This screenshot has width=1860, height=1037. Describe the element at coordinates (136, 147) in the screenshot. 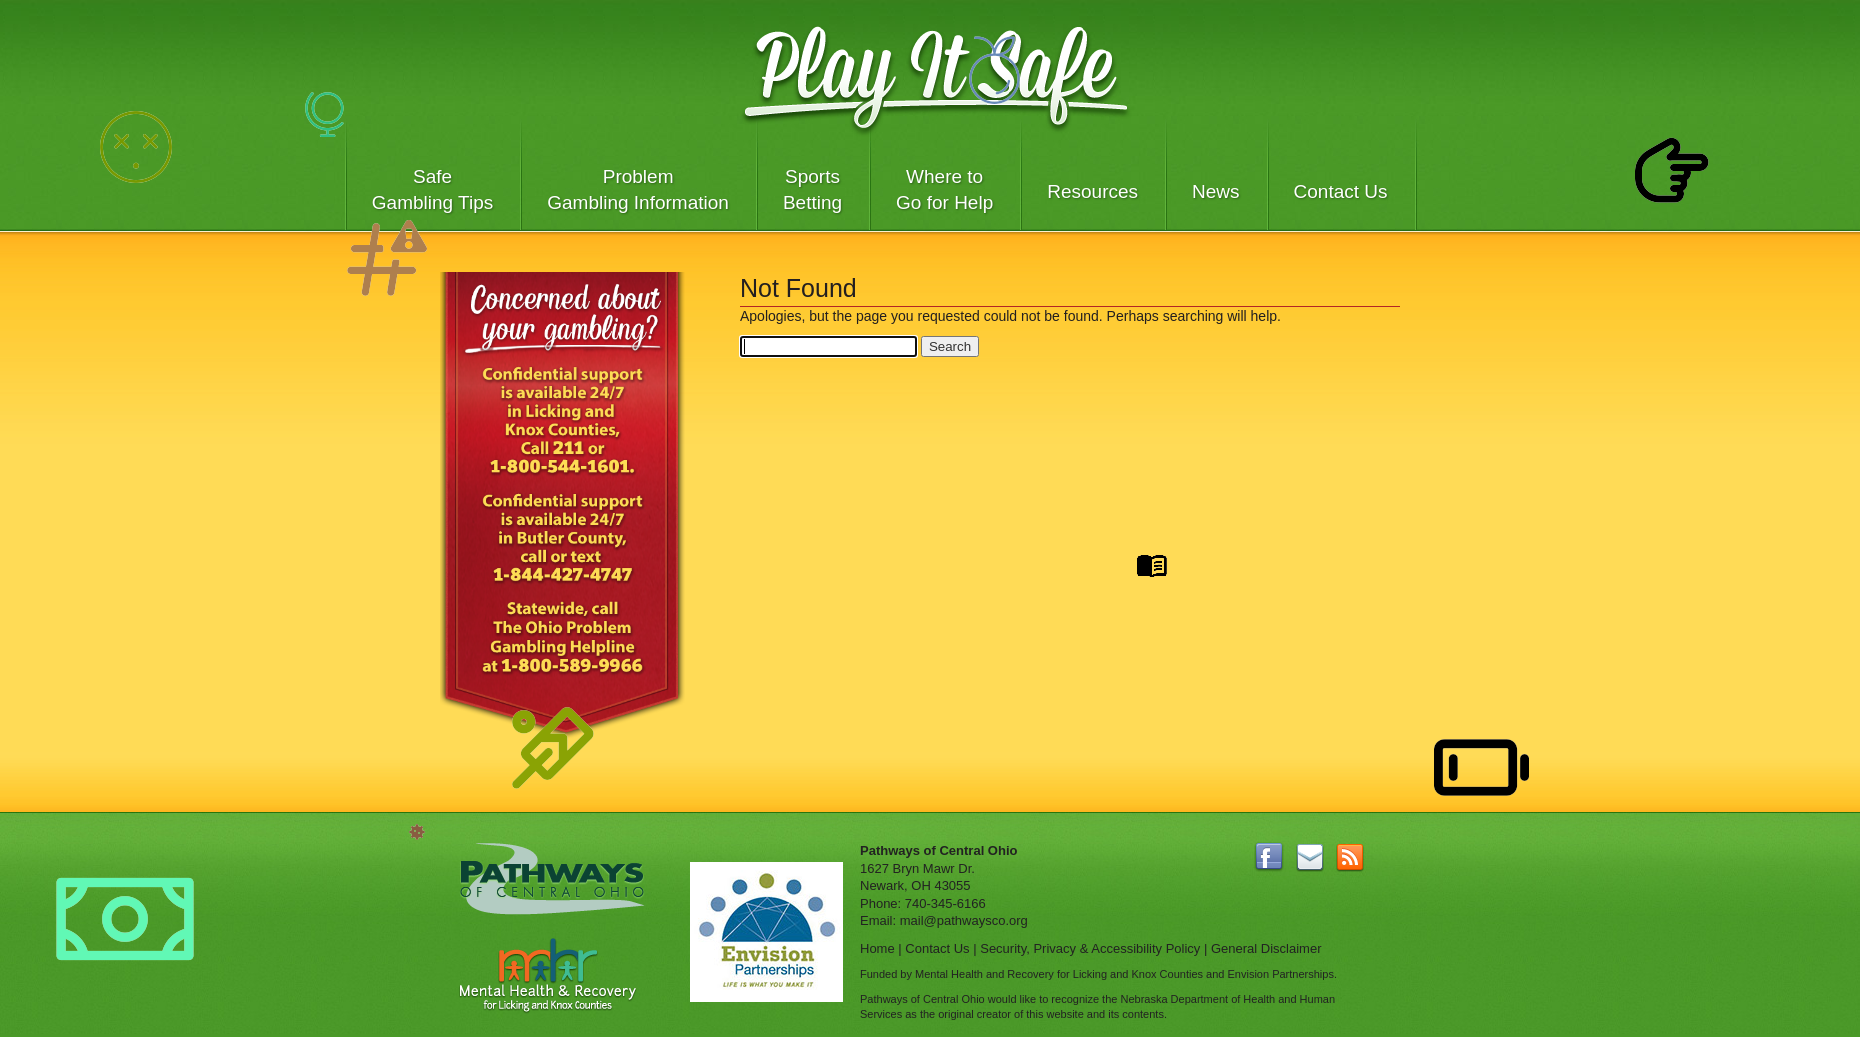

I see `indicates an error or failed action` at that location.